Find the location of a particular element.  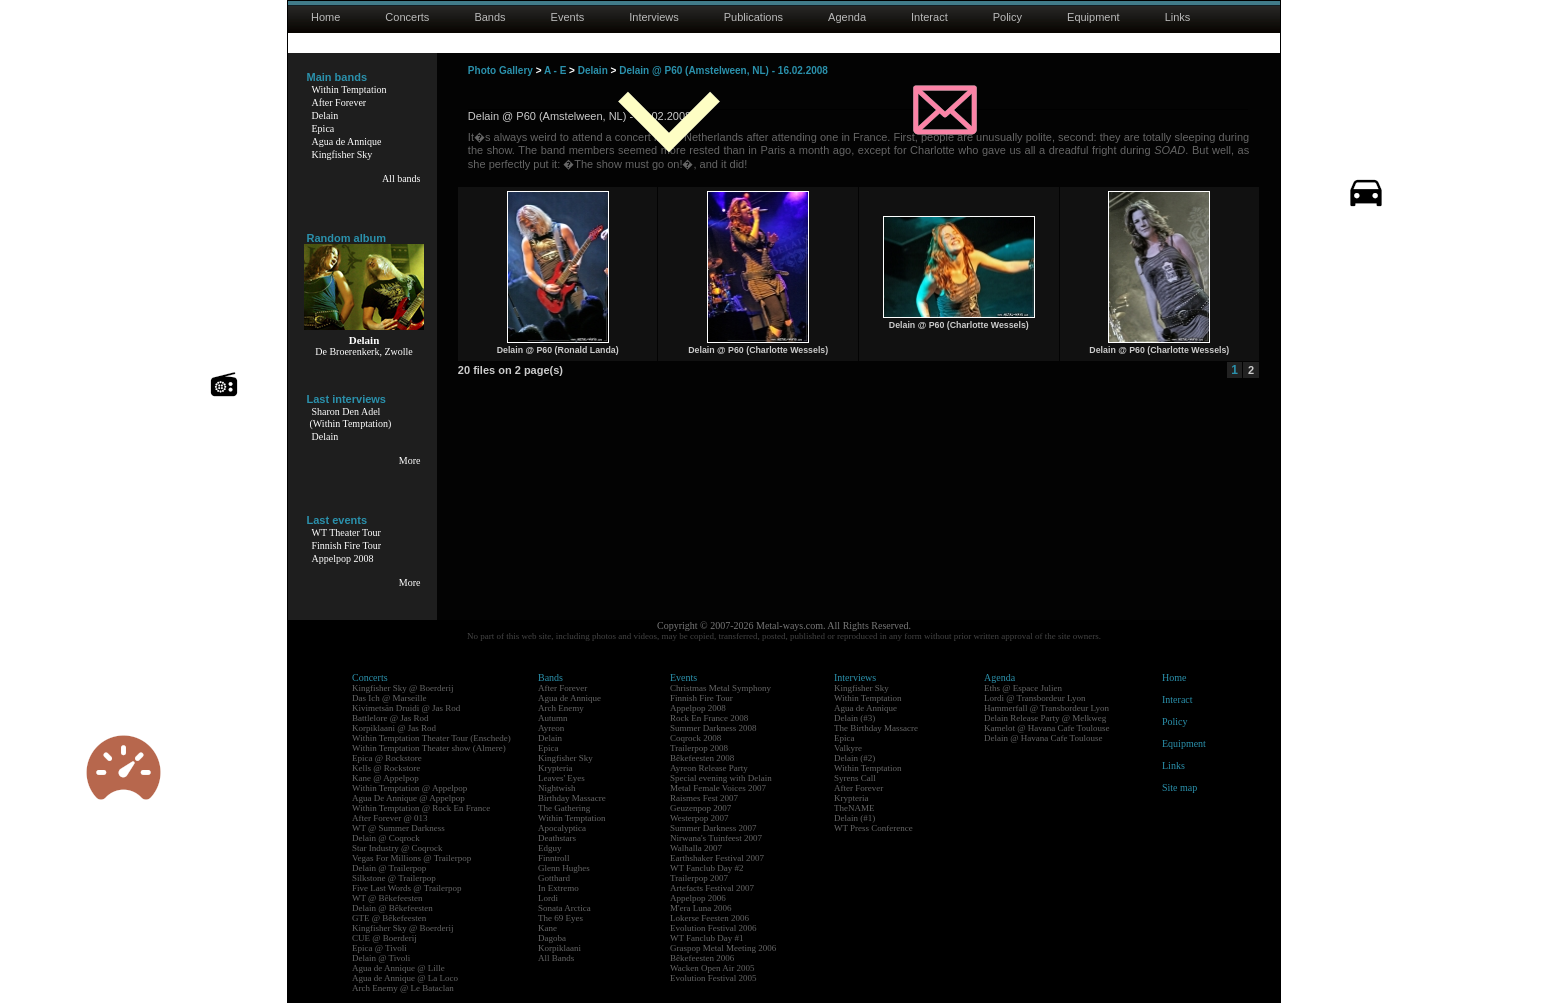

view performance or speed metrics is located at coordinates (123, 767).